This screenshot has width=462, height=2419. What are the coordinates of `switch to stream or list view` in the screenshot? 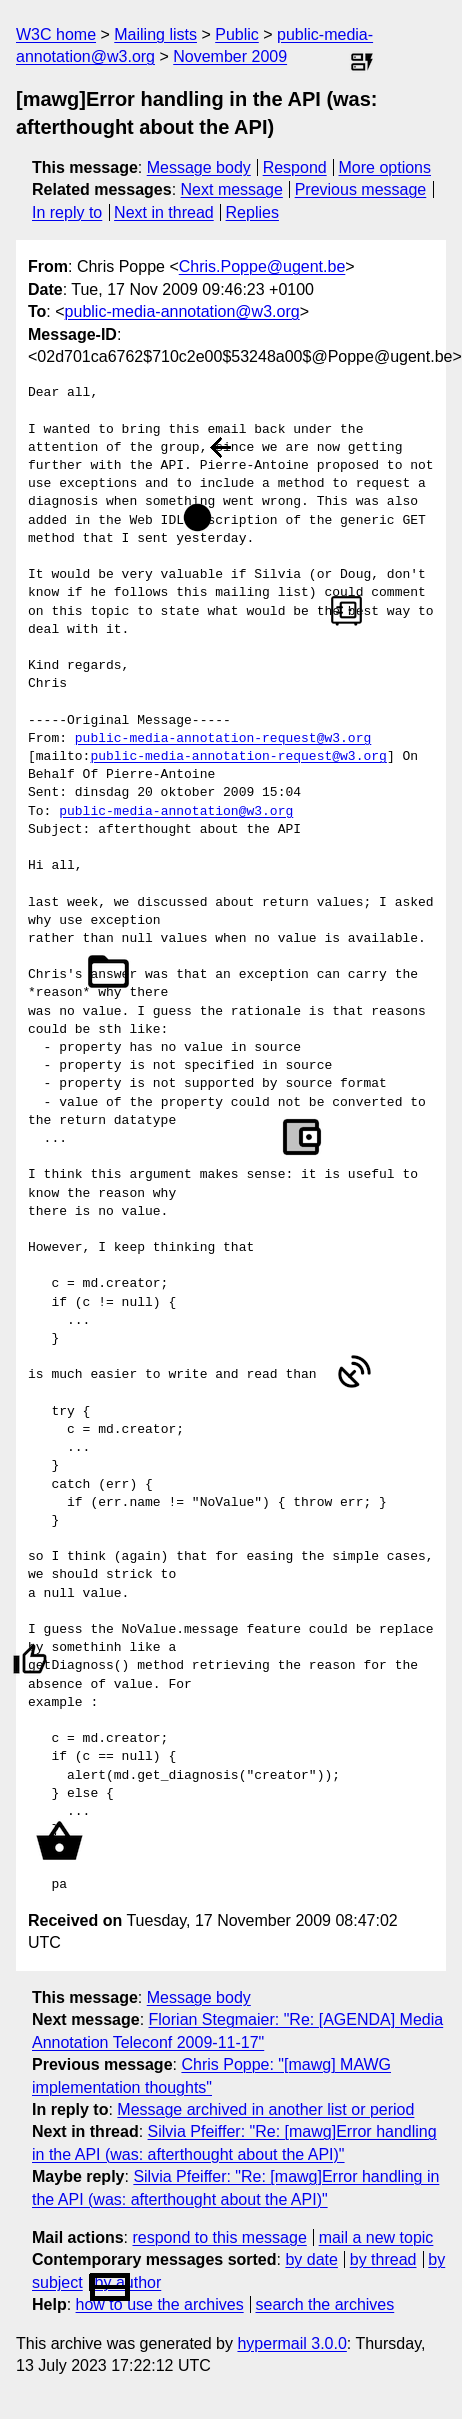 It's located at (109, 2287).